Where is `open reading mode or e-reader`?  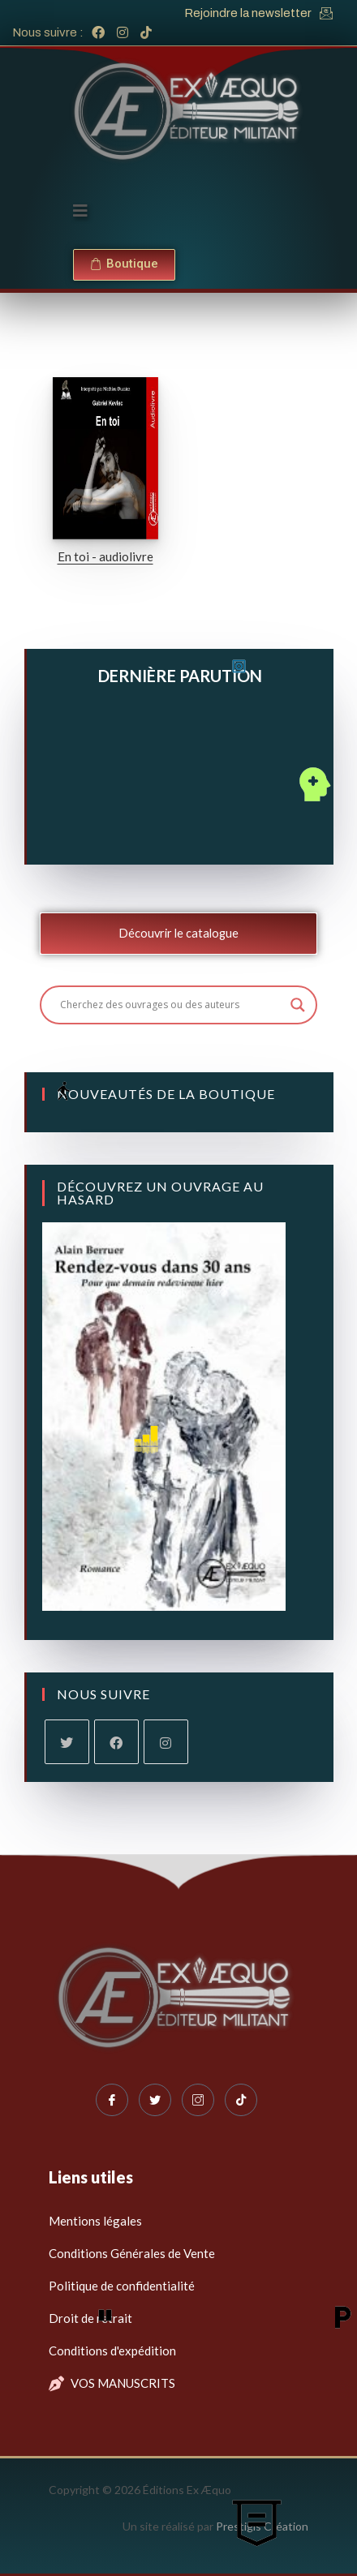 open reading mode or e-reader is located at coordinates (105, 2315).